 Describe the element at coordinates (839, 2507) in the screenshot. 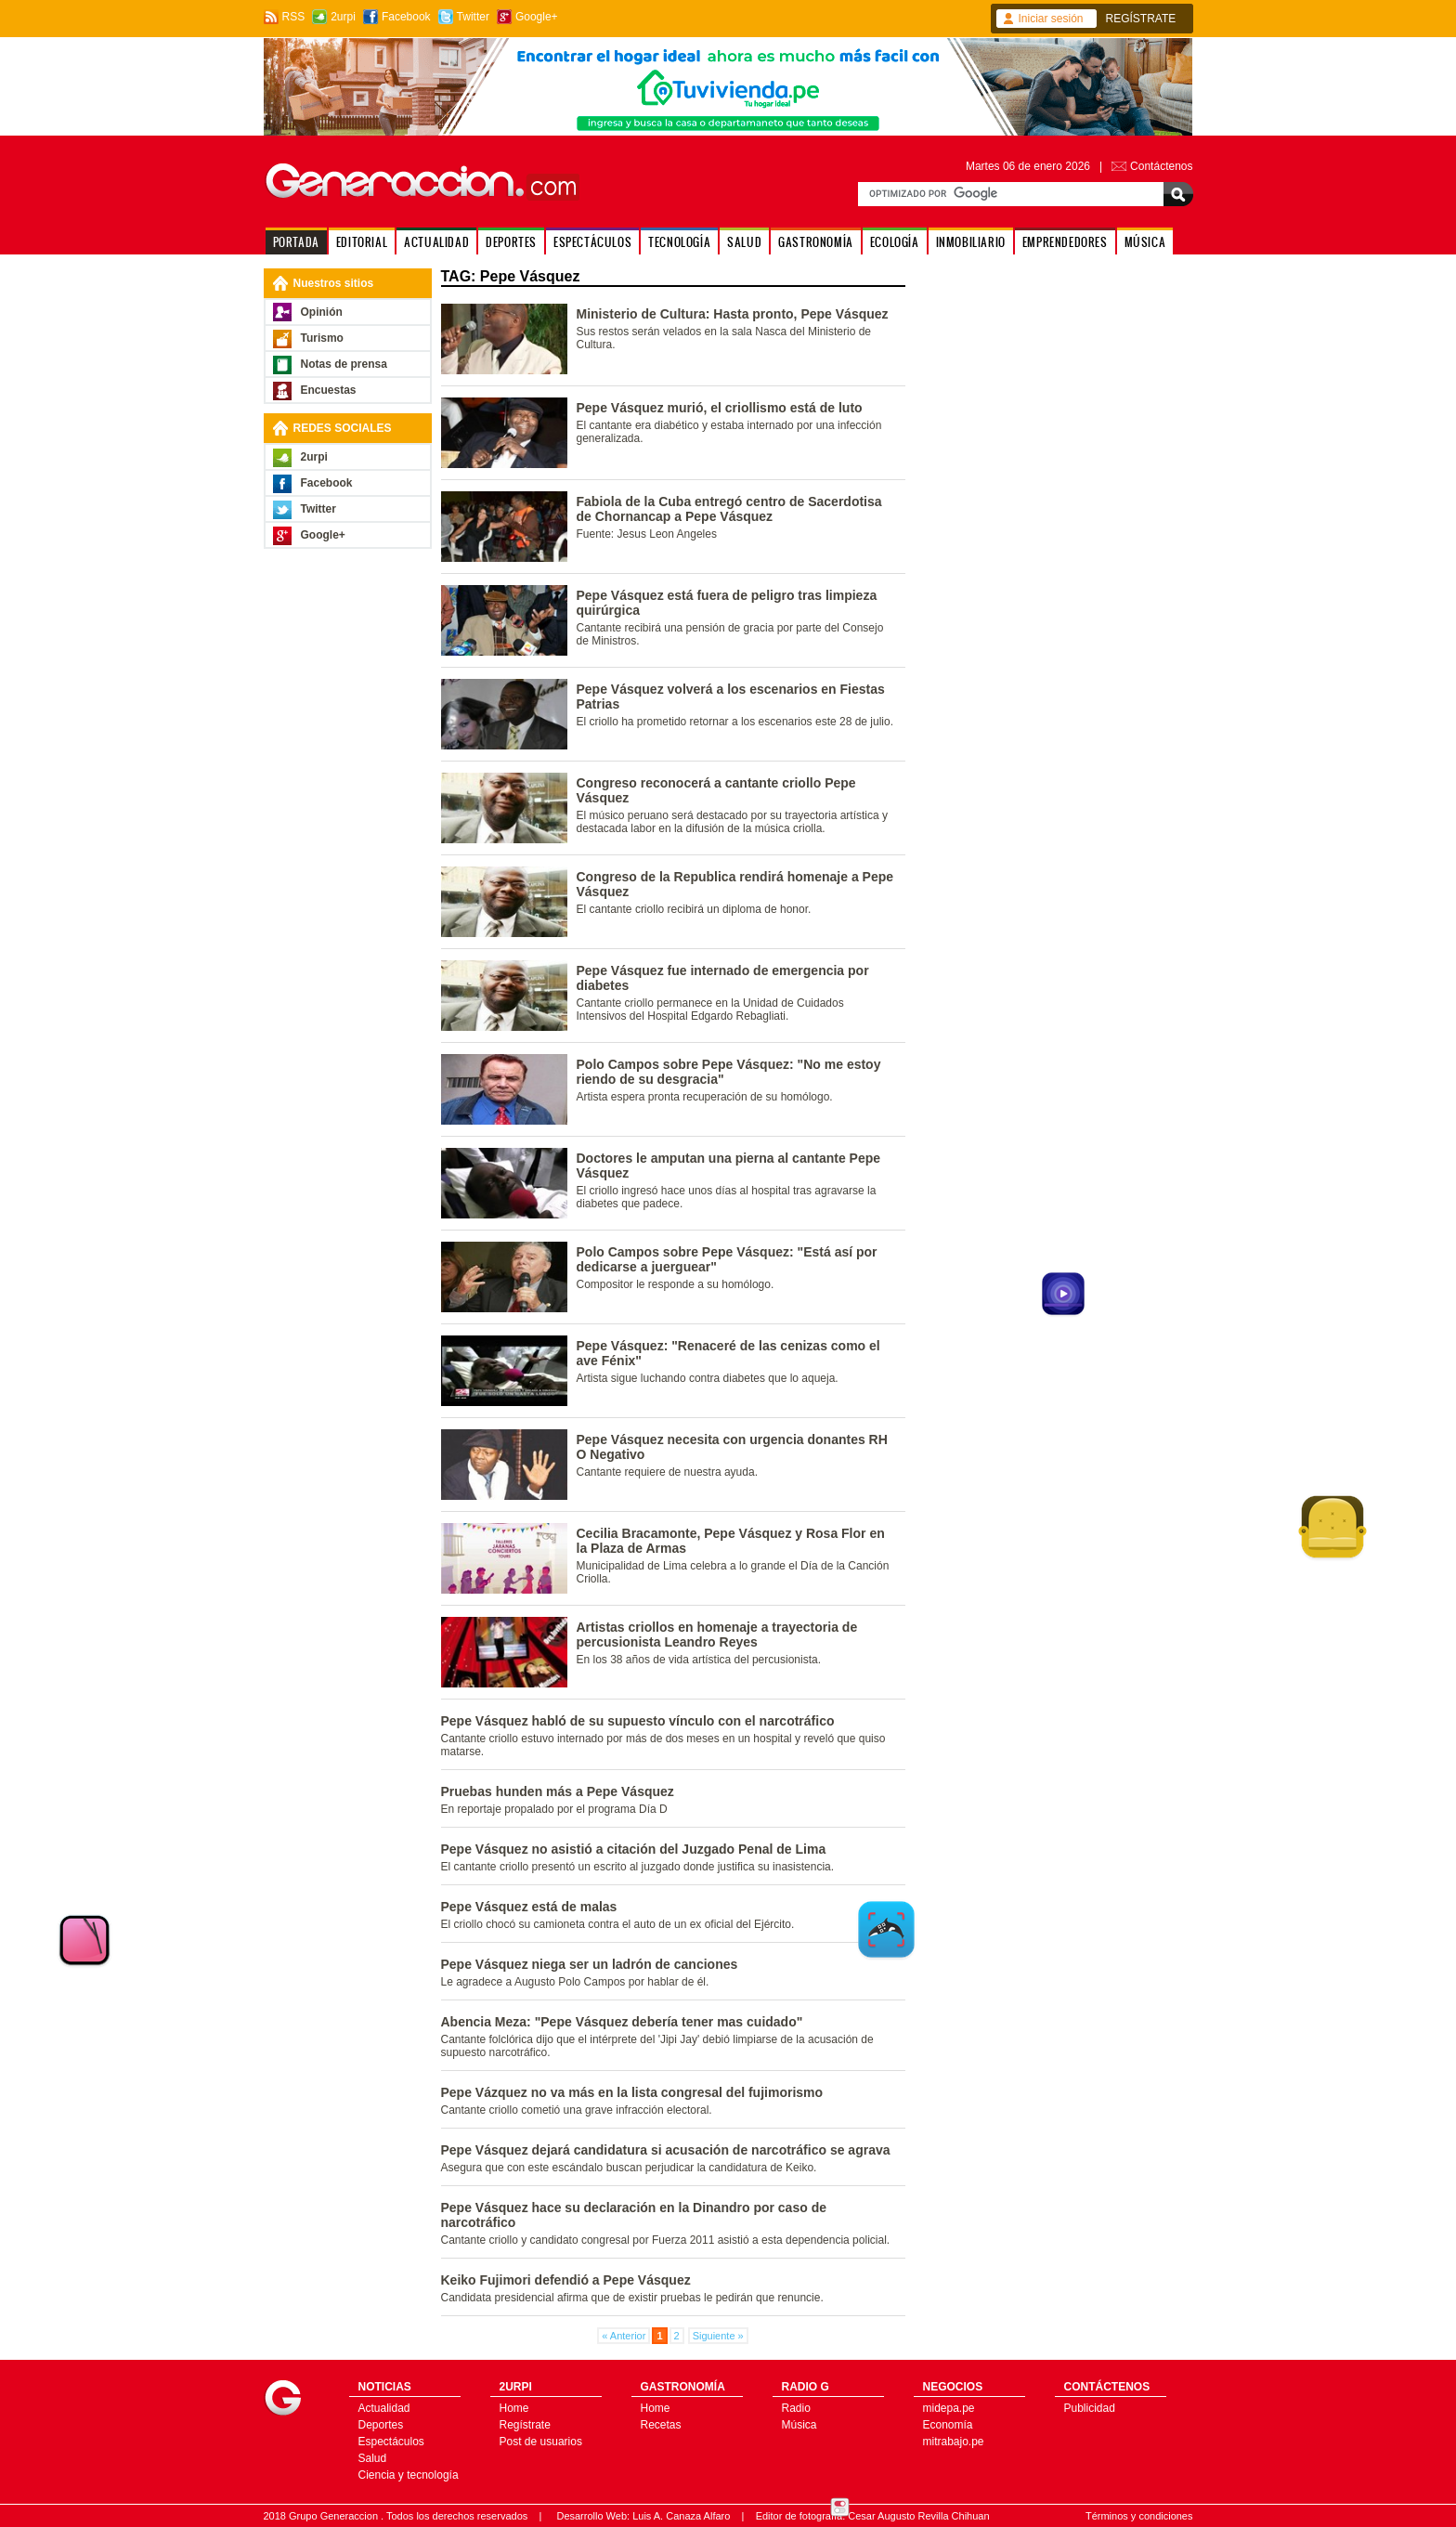

I see `open system settings or preferences` at that location.